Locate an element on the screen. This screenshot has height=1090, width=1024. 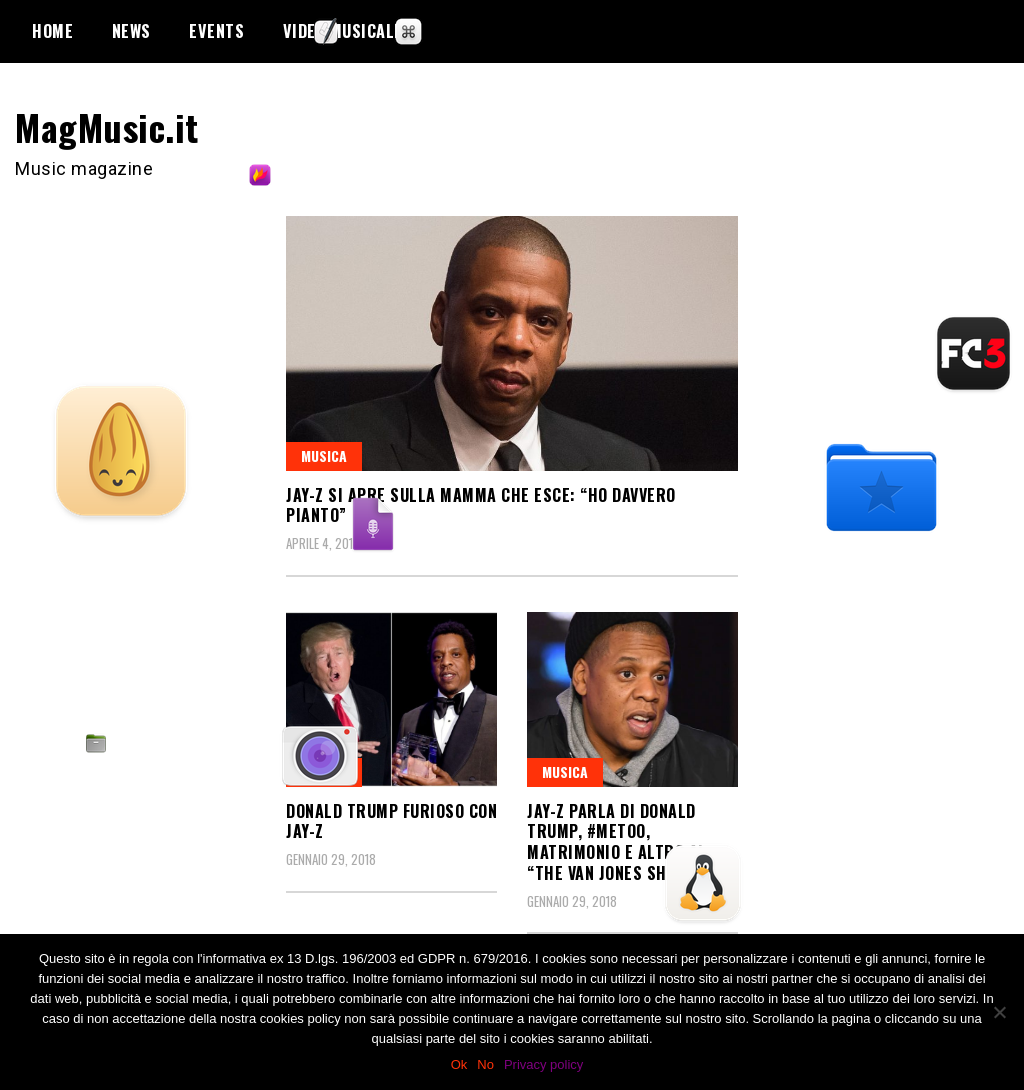
open the almond app is located at coordinates (121, 451).